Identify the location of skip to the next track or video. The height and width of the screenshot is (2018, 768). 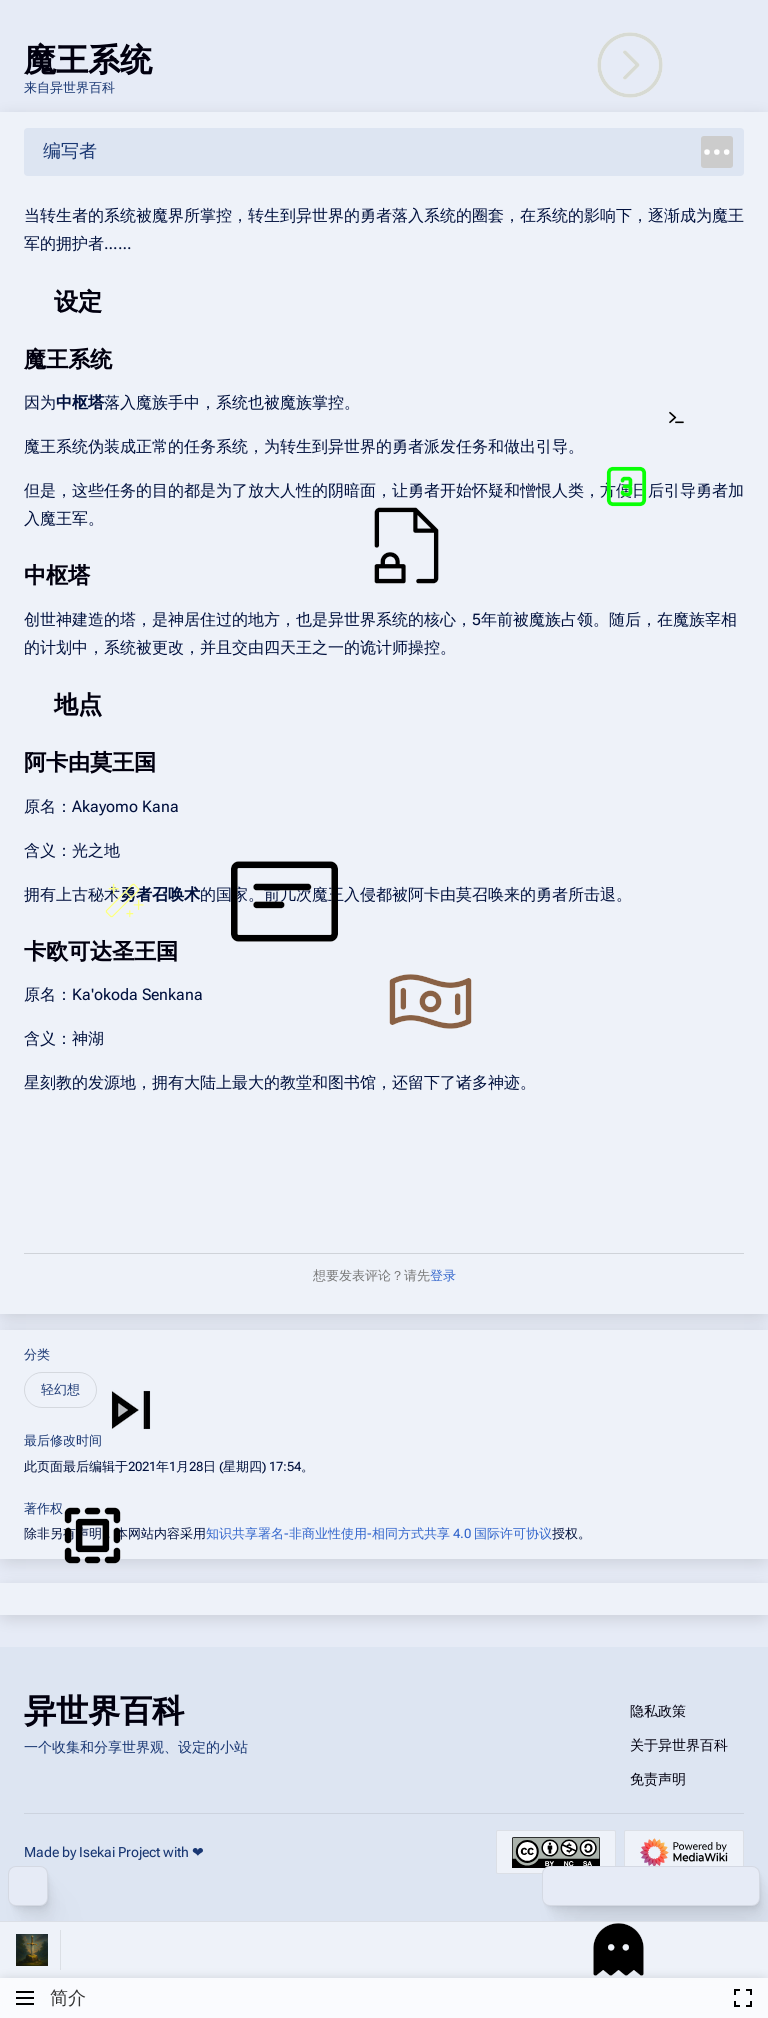
(131, 1410).